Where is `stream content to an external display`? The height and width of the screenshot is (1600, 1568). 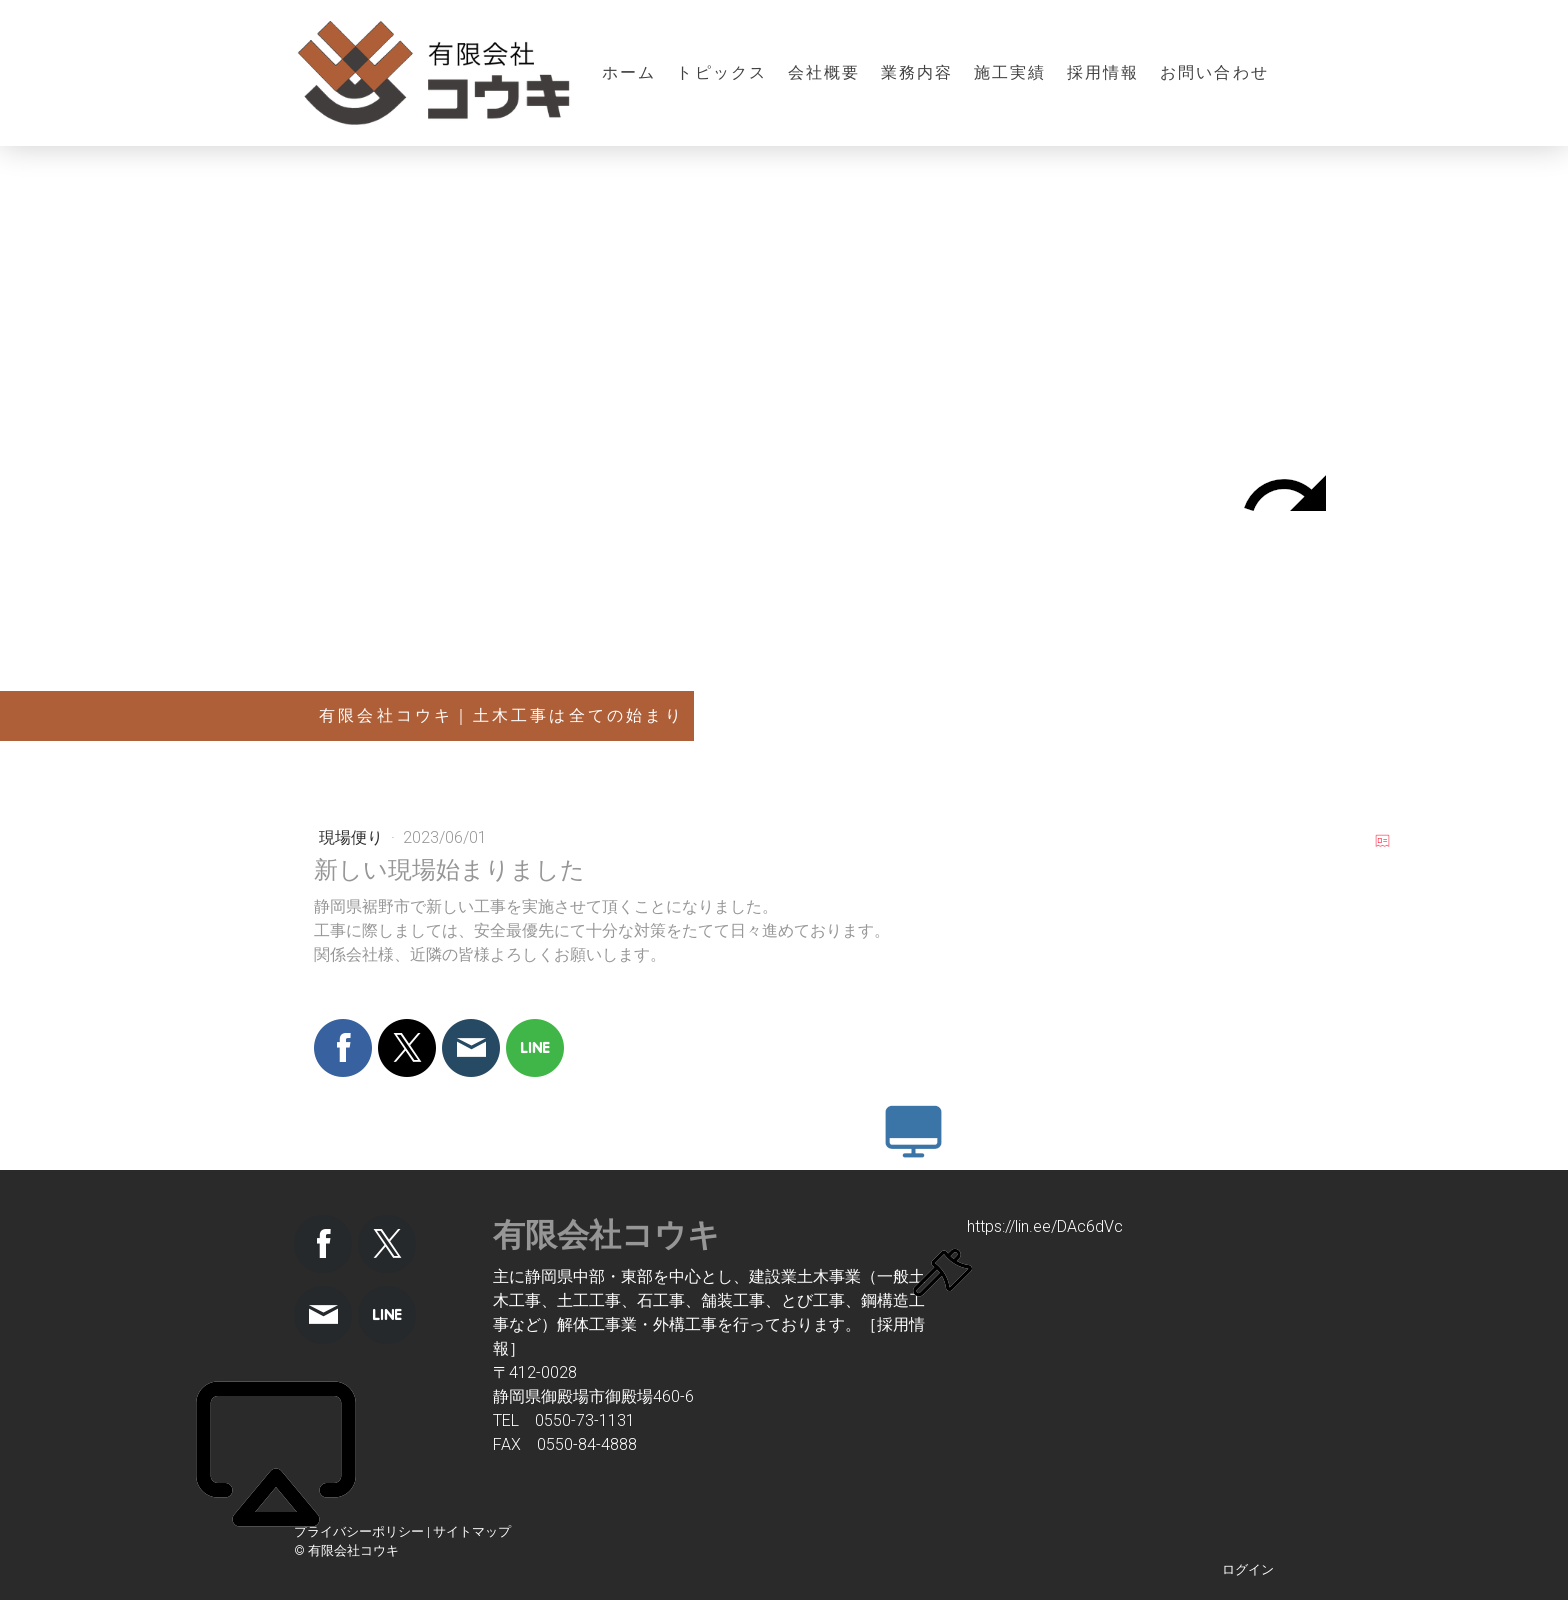
stream content to an external display is located at coordinates (276, 1454).